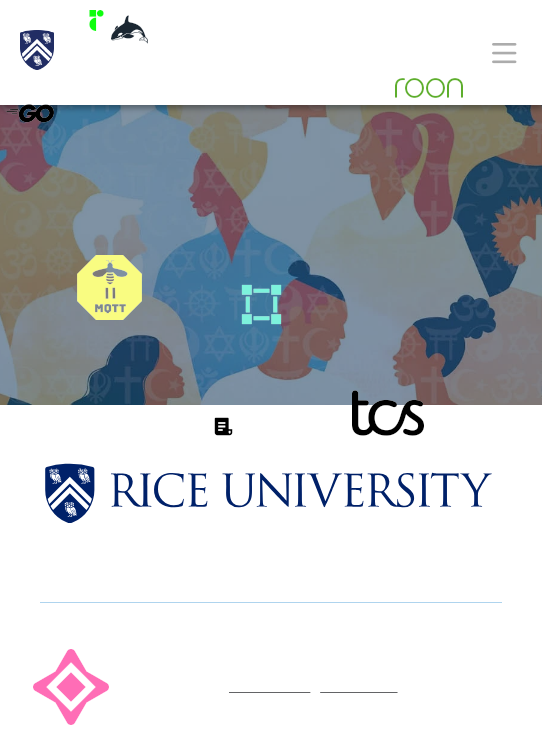 The height and width of the screenshot is (732, 542). I want to click on open the roon music player app, so click(429, 88).